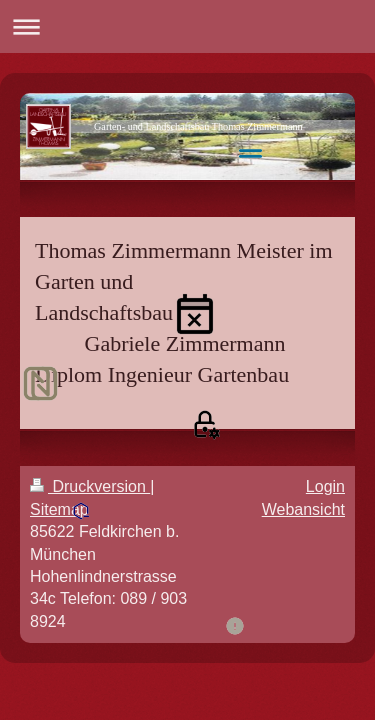 Image resolution: width=375 pixels, height=720 pixels. Describe the element at coordinates (205, 424) in the screenshot. I see `access security settings` at that location.